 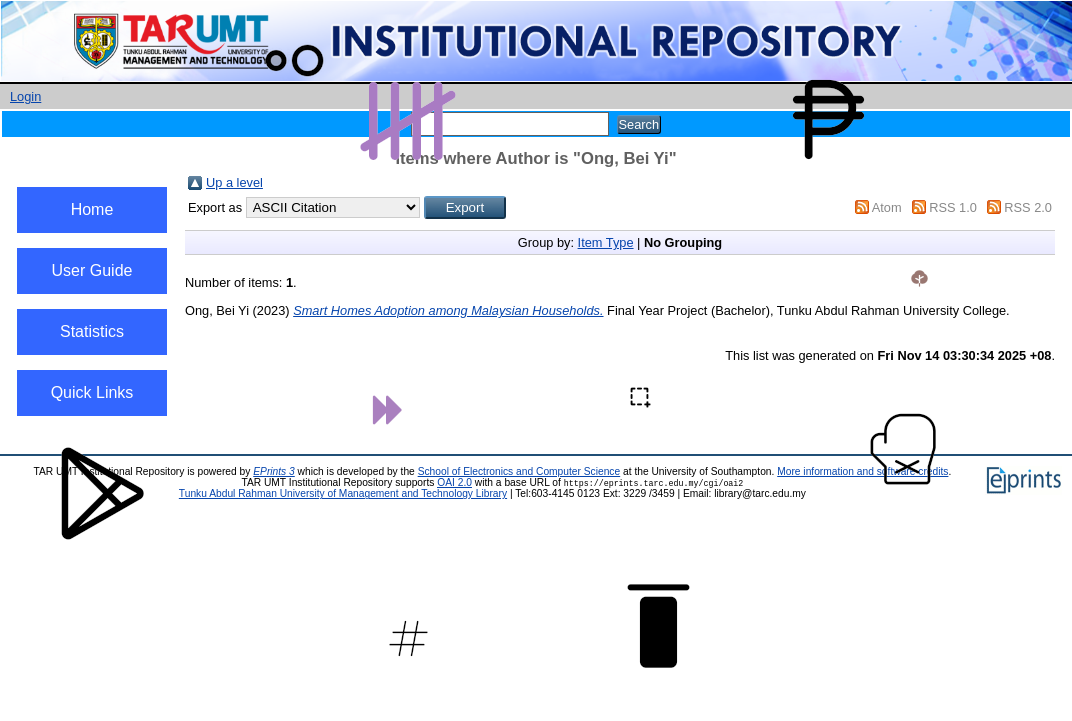 I want to click on view or browse hashtags, so click(x=408, y=638).